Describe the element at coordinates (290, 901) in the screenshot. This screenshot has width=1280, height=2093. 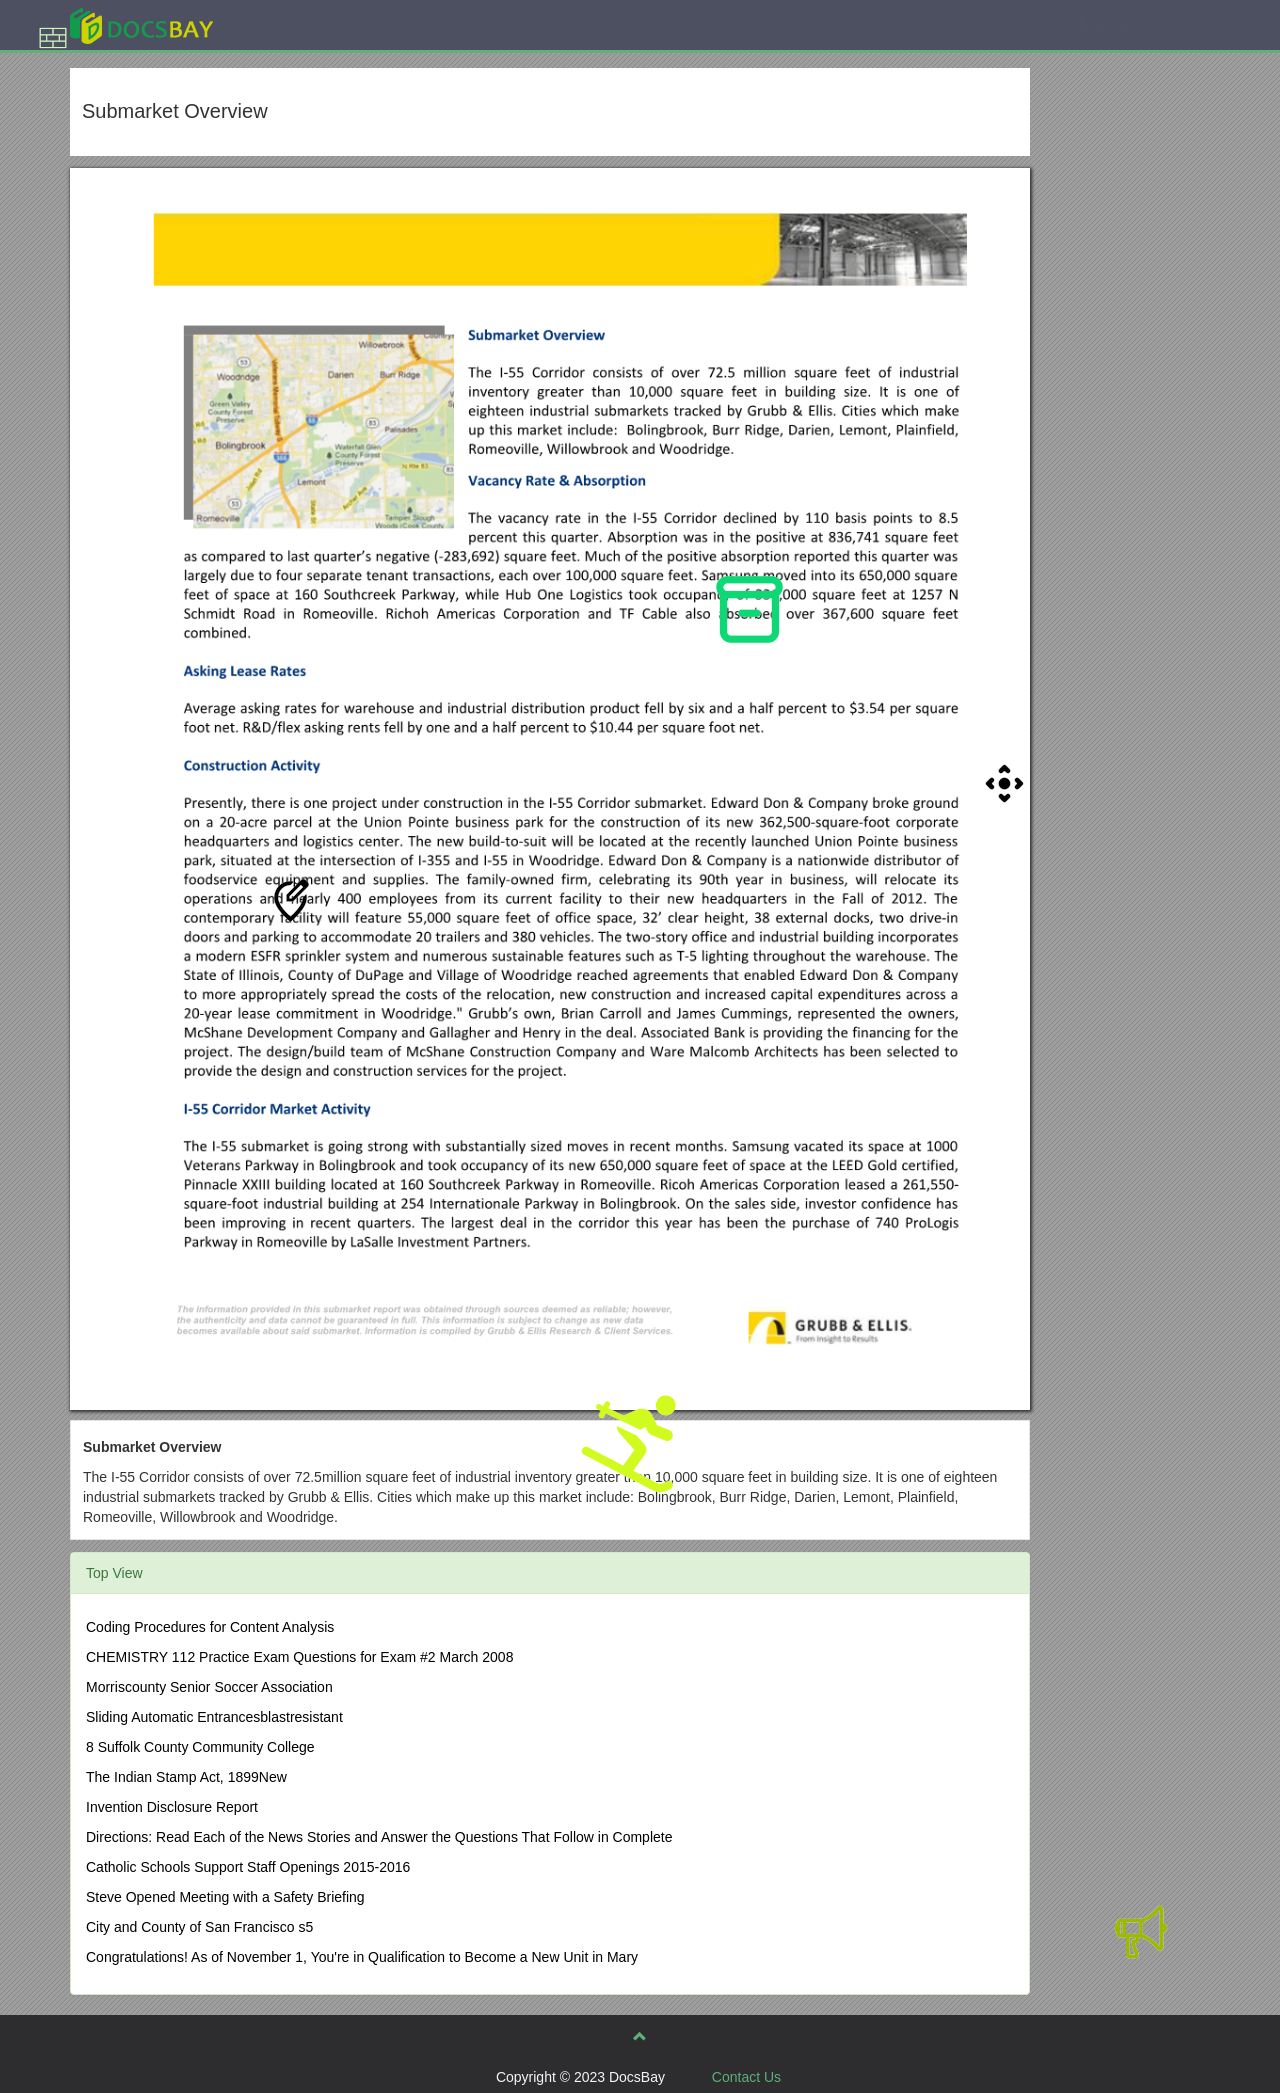
I see `edit a saved location` at that location.